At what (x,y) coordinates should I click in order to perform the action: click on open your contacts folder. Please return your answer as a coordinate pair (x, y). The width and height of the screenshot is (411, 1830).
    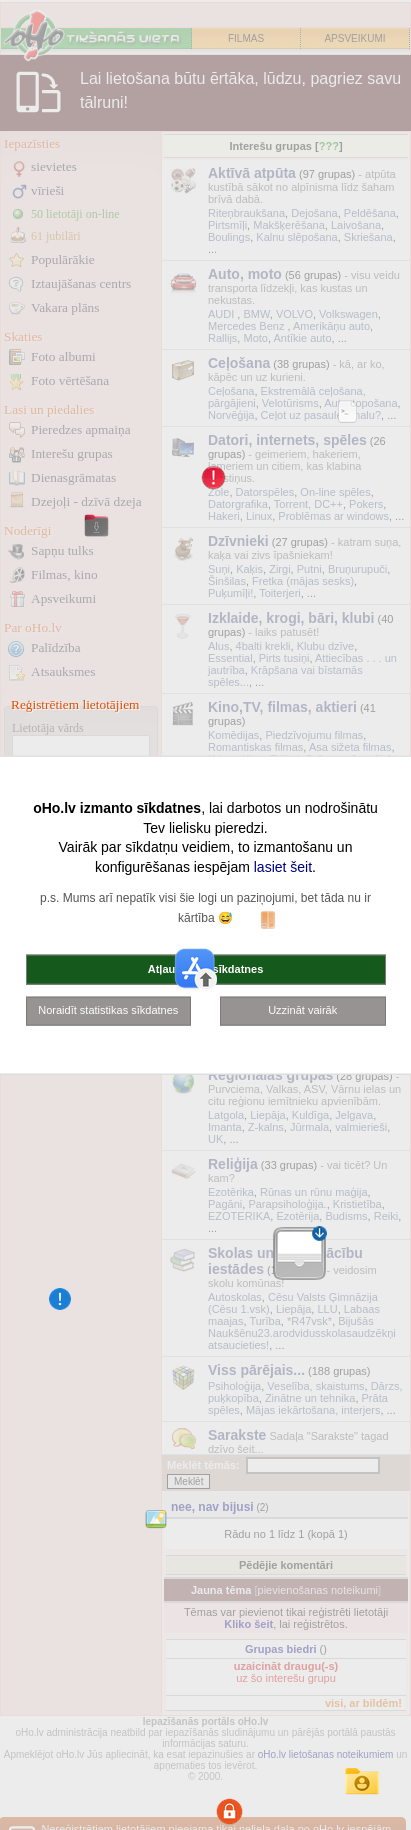
    Looking at the image, I should click on (362, 1782).